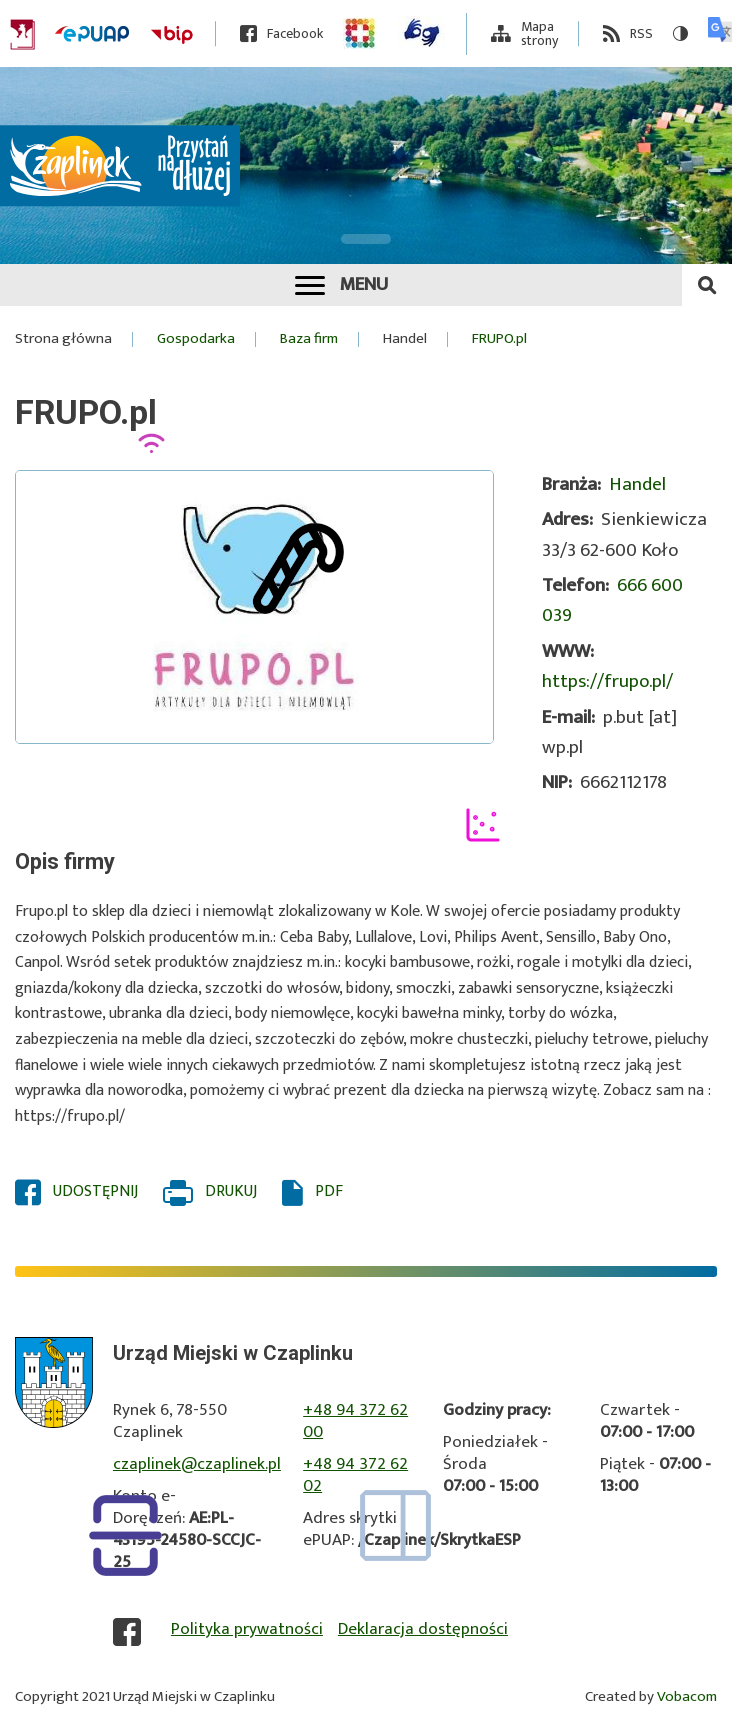  Describe the element at coordinates (483, 825) in the screenshot. I see `view scatter plot data visualization` at that location.